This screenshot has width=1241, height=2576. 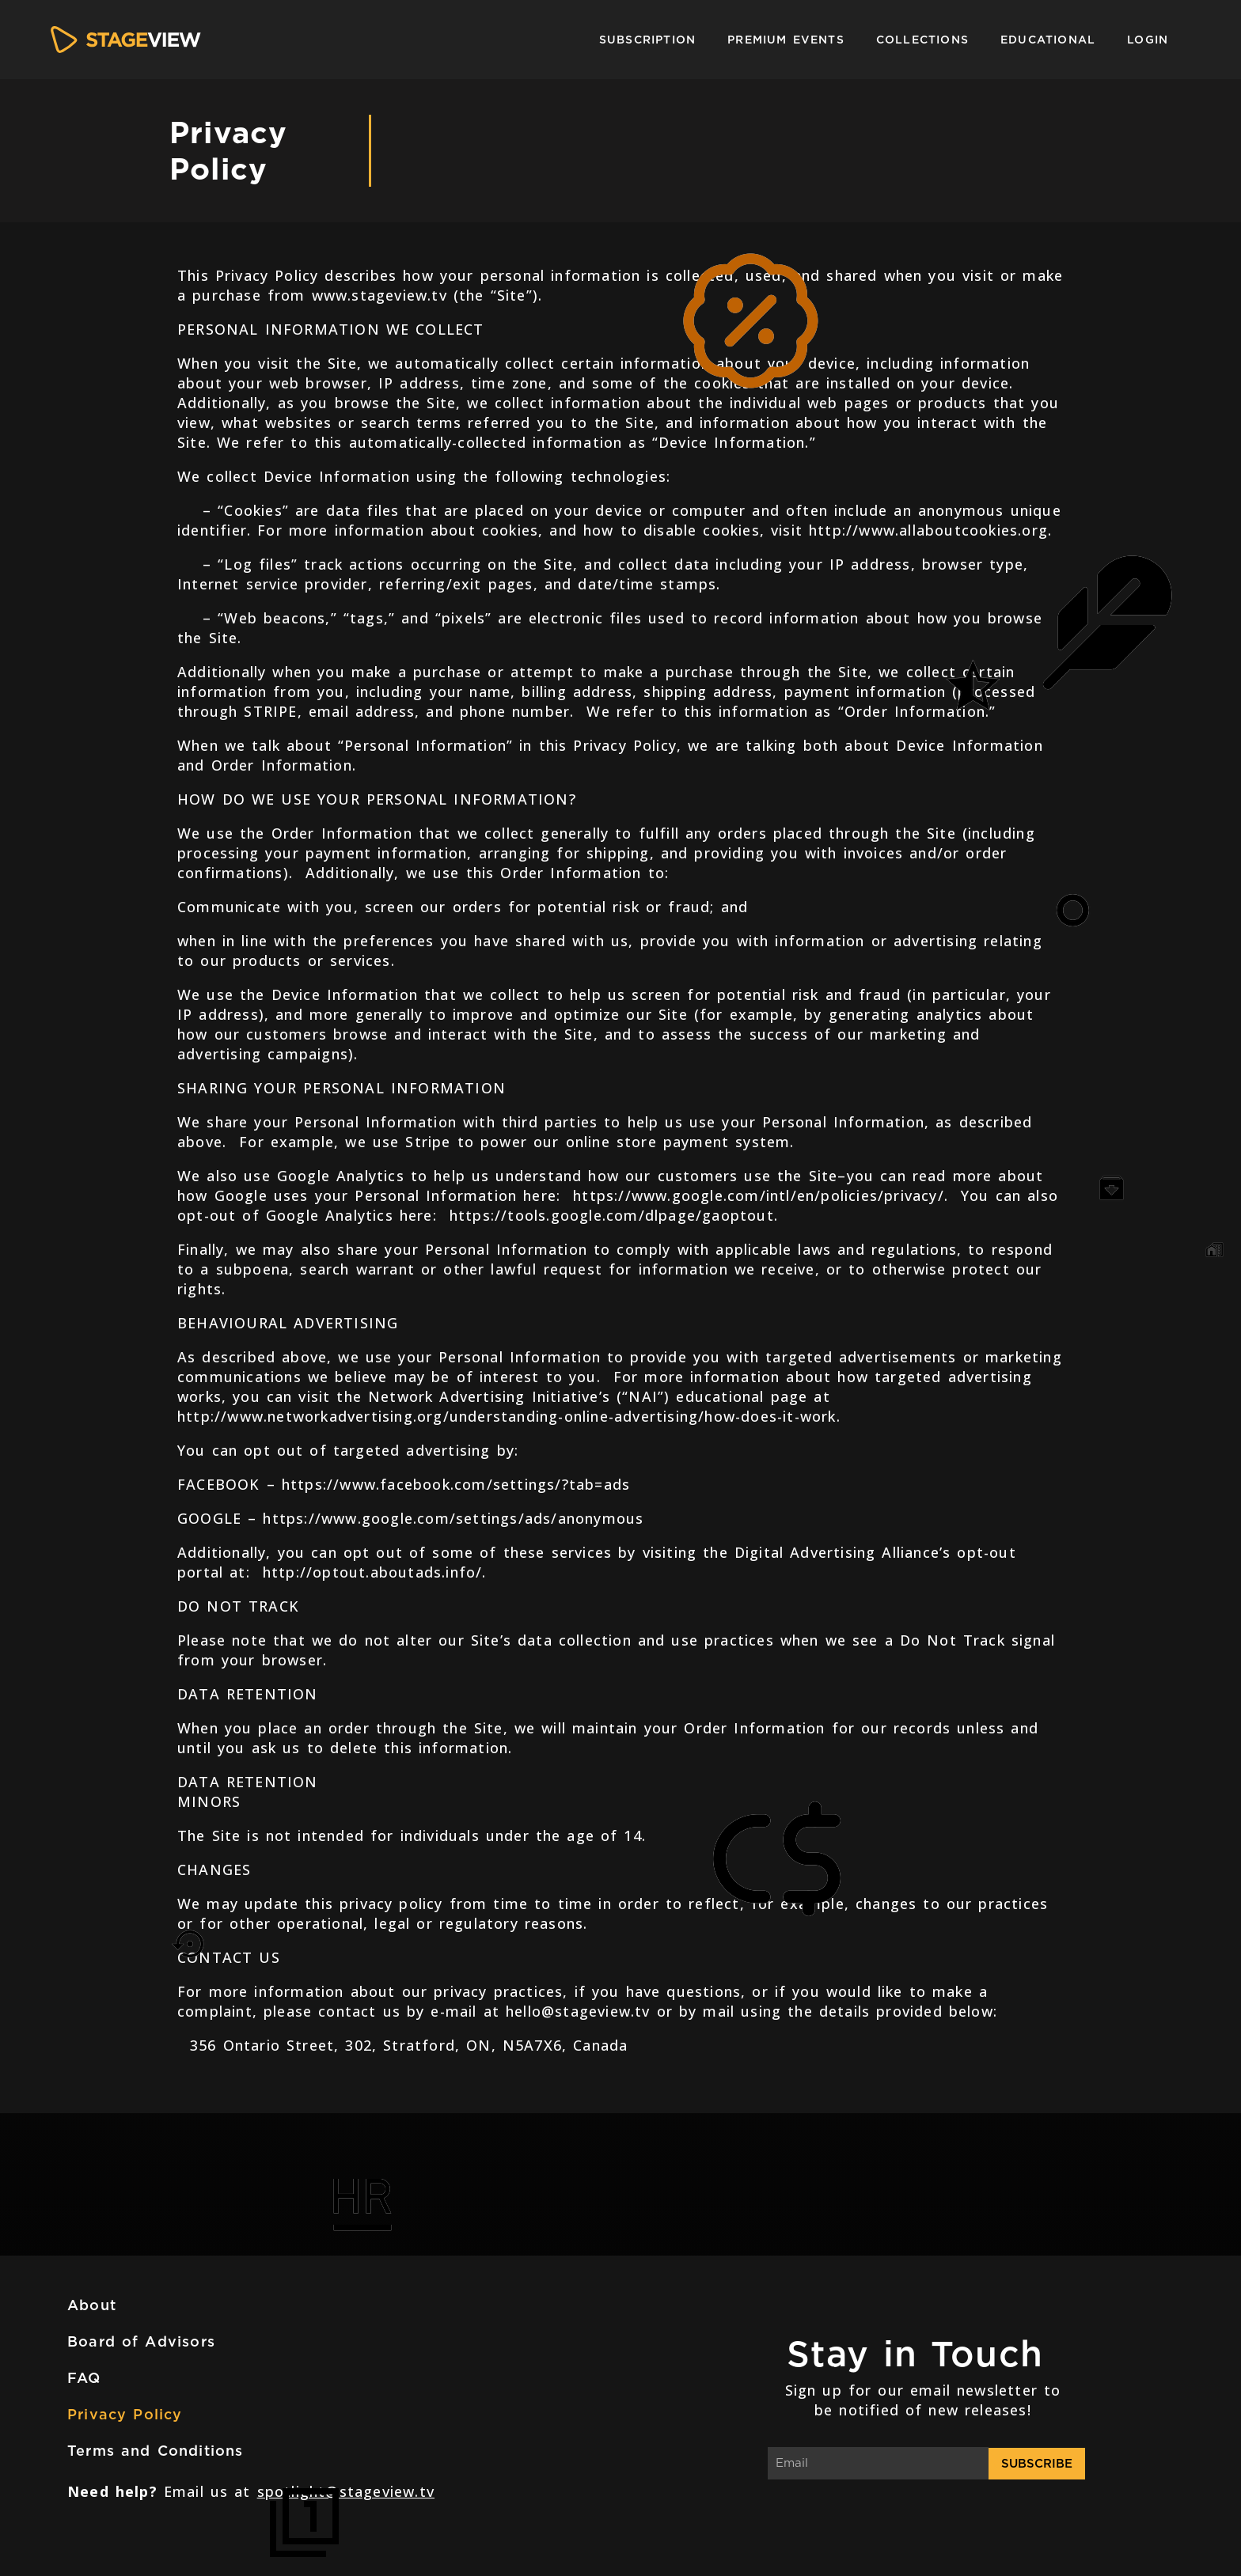 What do you see at coordinates (973, 686) in the screenshot?
I see `indicates a partial or half-star rating` at bounding box center [973, 686].